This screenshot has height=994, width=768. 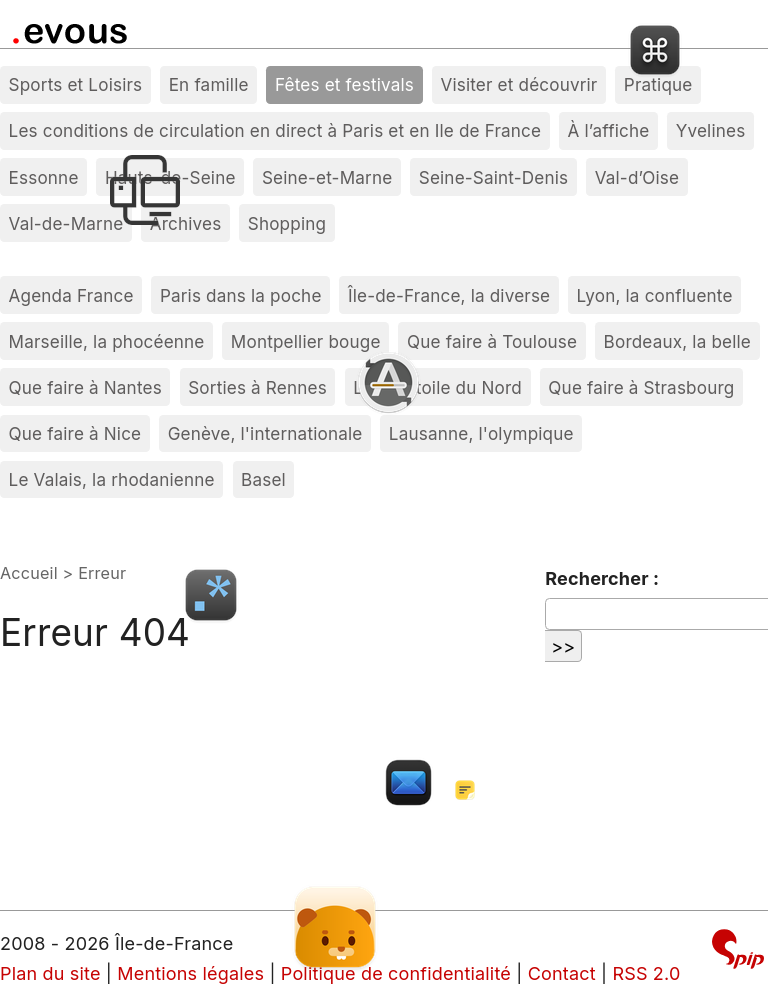 What do you see at coordinates (145, 190) in the screenshot?
I see `manage connected devices and peripherals` at bounding box center [145, 190].